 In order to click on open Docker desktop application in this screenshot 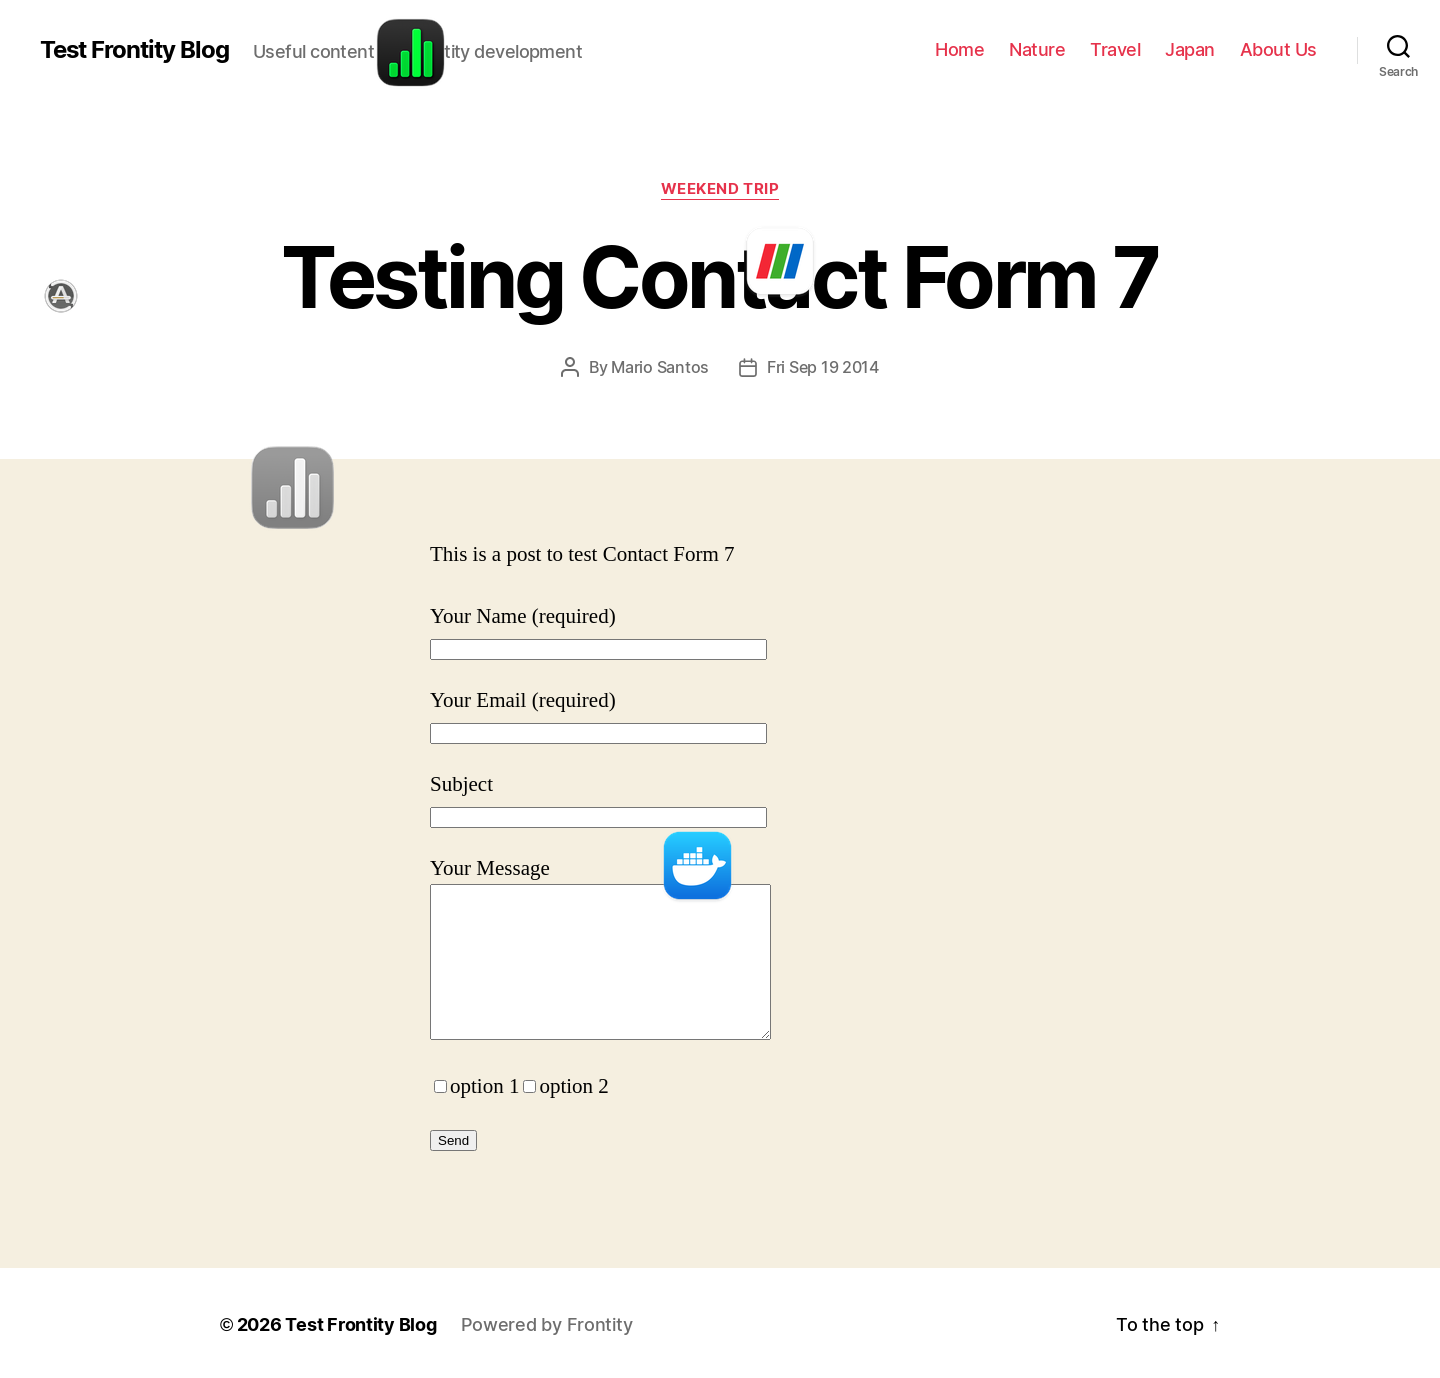, I will do `click(697, 865)`.